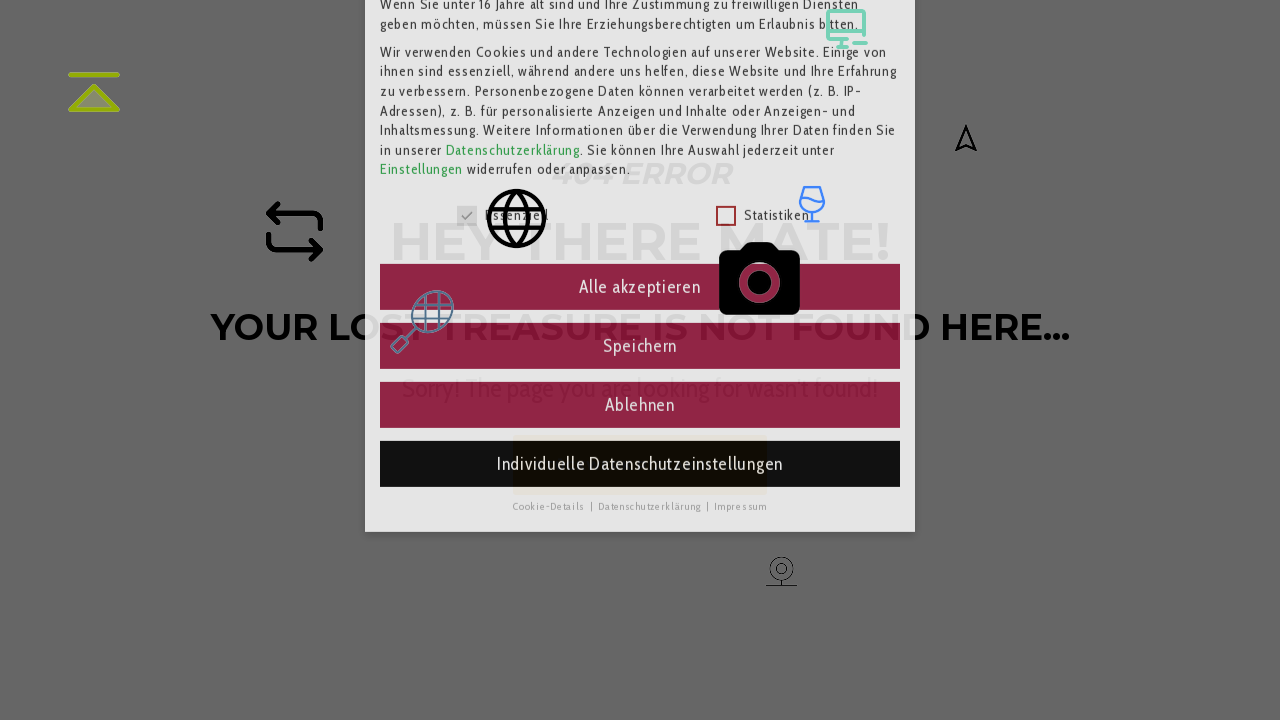 Image resolution: width=1280 pixels, height=720 pixels. I want to click on access tennis or racquet sports features, so click(421, 323).